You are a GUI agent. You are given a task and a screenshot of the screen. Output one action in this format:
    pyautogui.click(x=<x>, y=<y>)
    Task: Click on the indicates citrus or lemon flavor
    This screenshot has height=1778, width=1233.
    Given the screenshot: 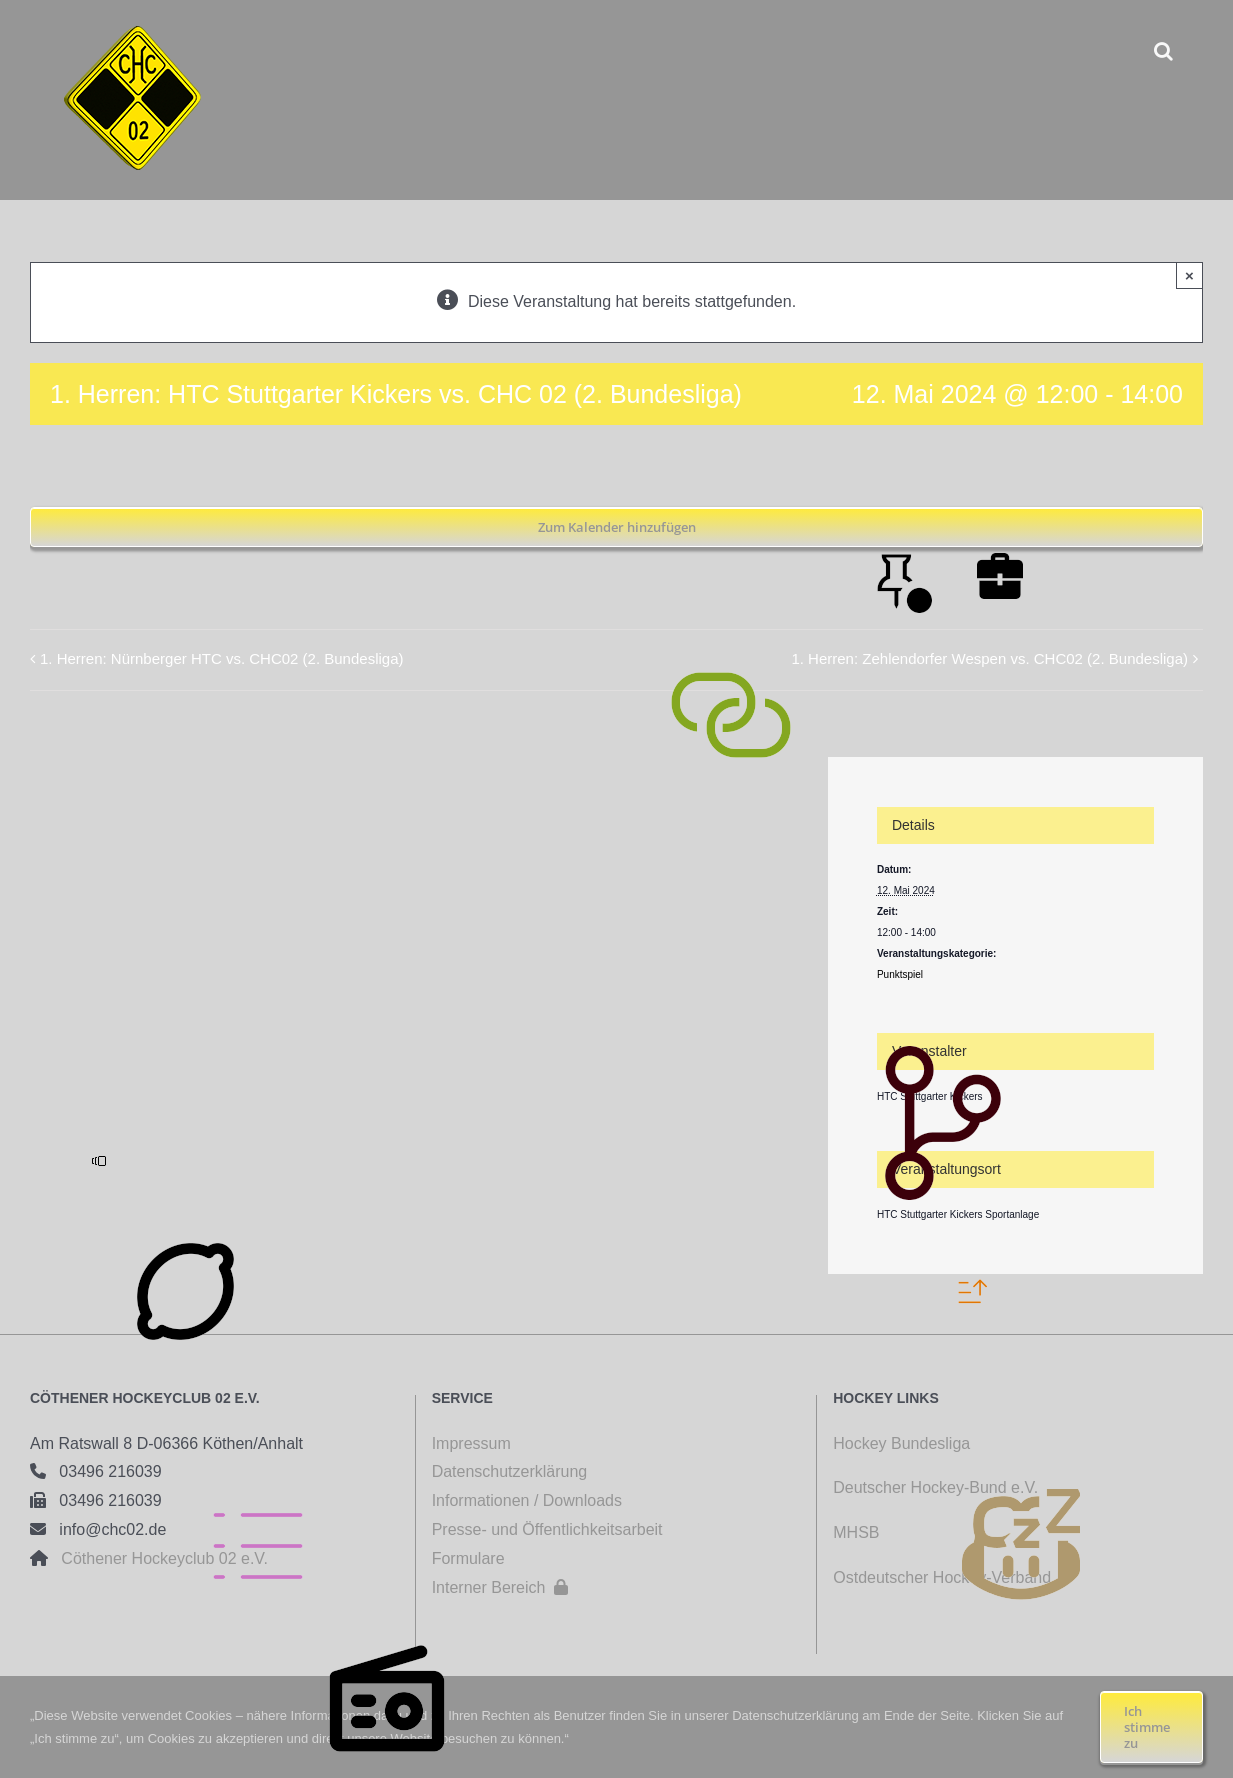 What is the action you would take?
    pyautogui.click(x=185, y=1291)
    